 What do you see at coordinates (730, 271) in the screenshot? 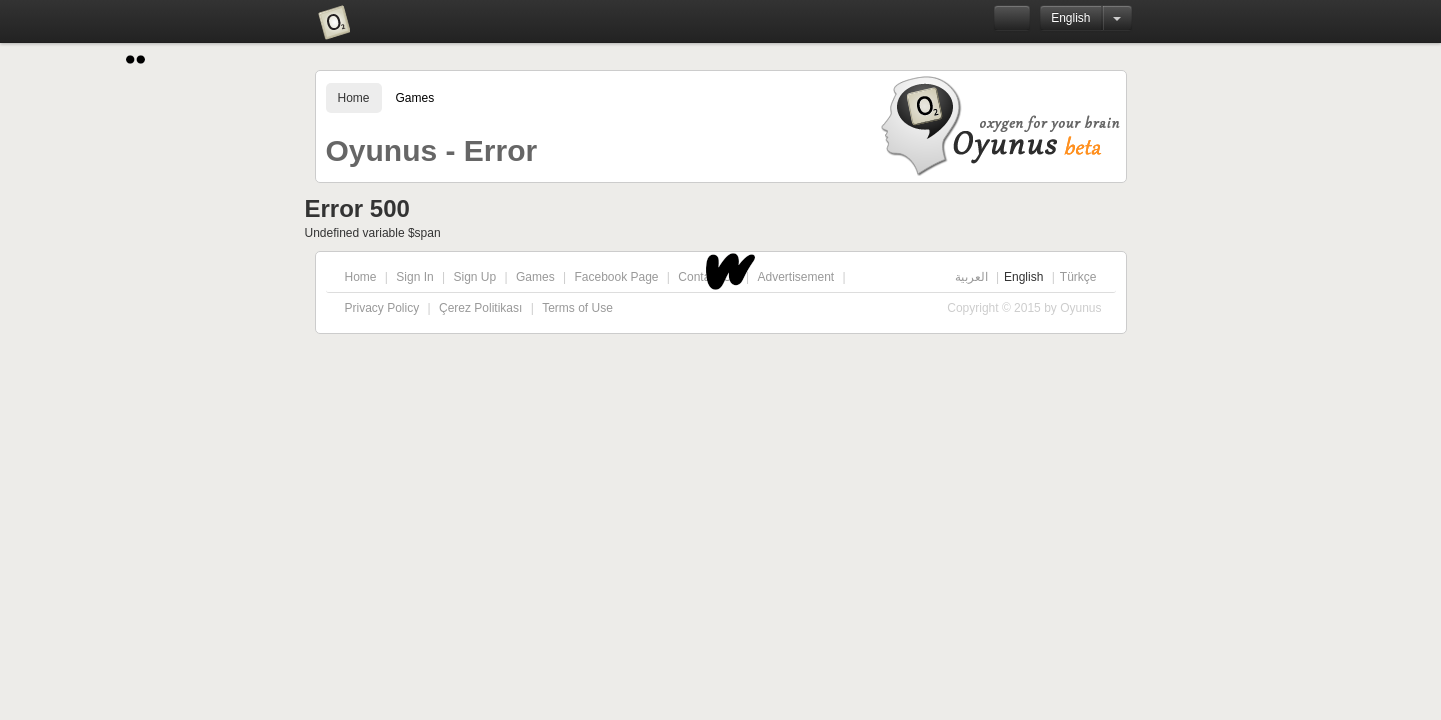
I see `open the wattpad app` at bounding box center [730, 271].